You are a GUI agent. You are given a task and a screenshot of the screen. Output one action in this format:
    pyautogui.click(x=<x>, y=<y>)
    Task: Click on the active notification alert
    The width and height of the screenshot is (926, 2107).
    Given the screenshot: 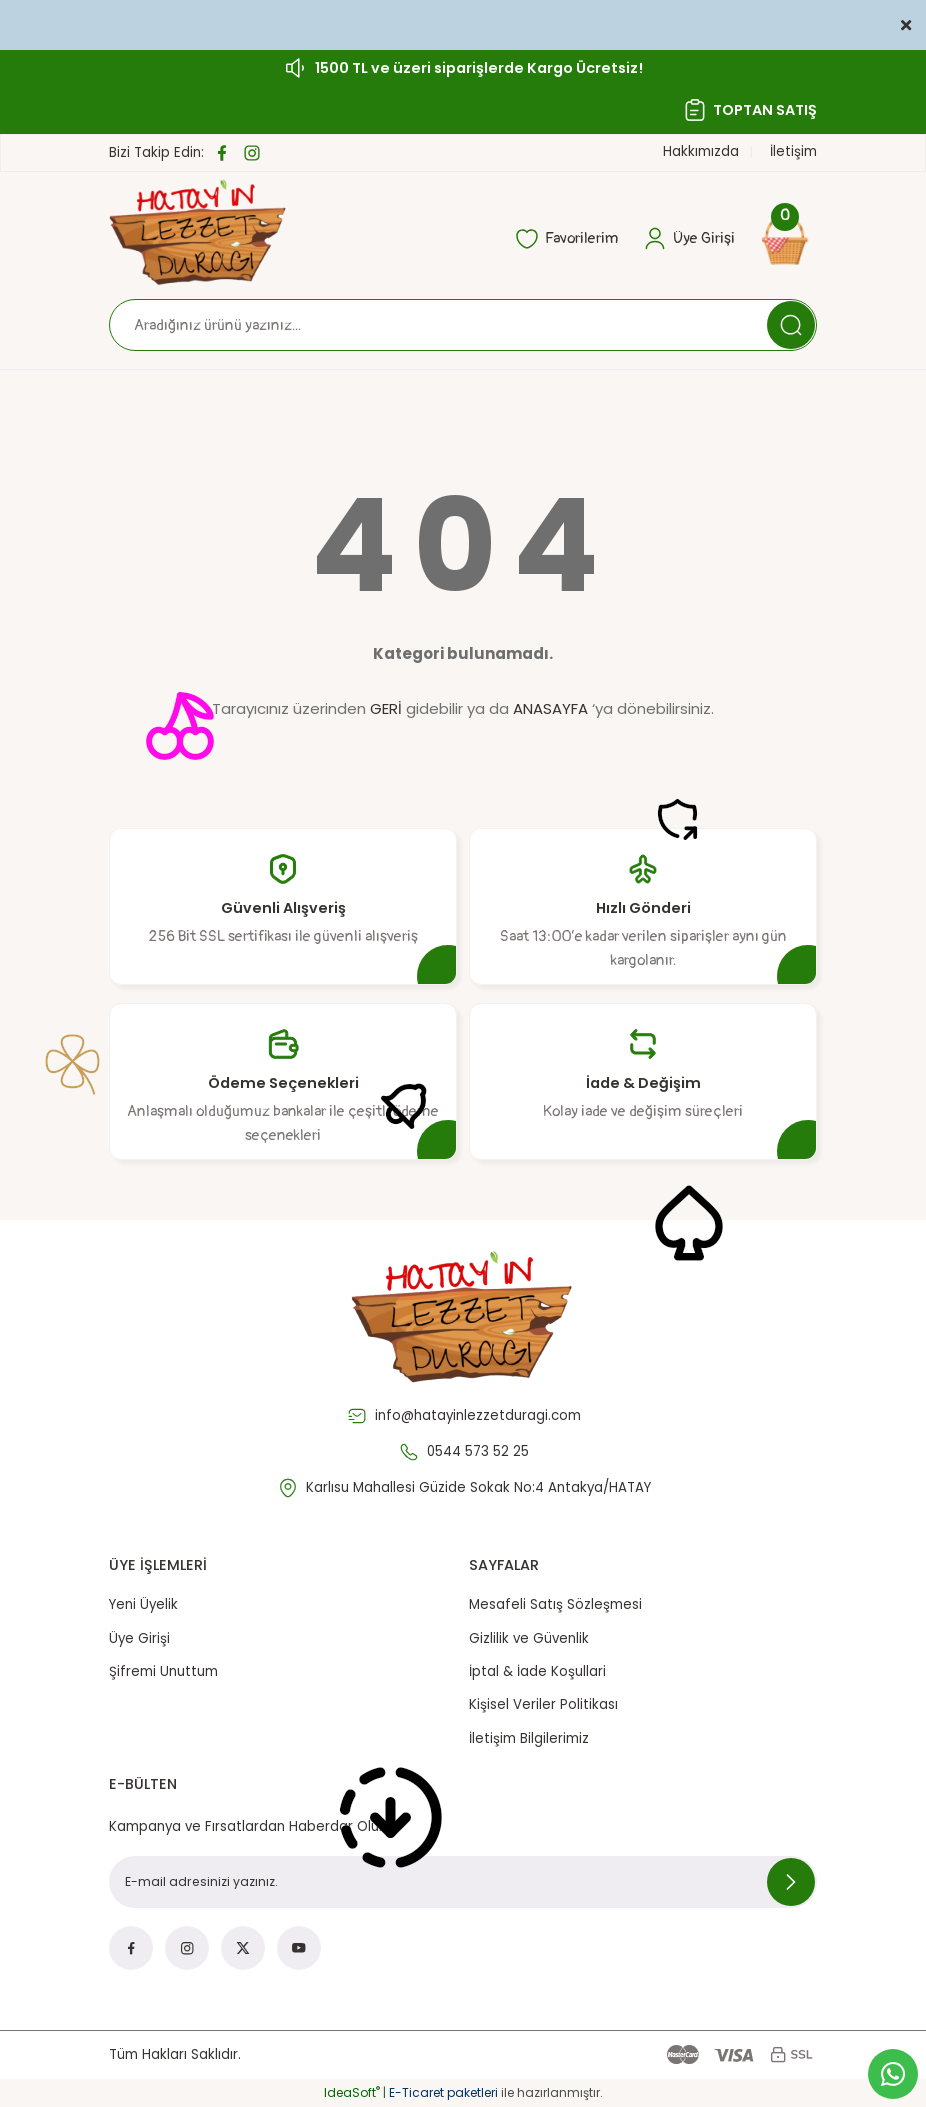 What is the action you would take?
    pyautogui.click(x=404, y=1106)
    